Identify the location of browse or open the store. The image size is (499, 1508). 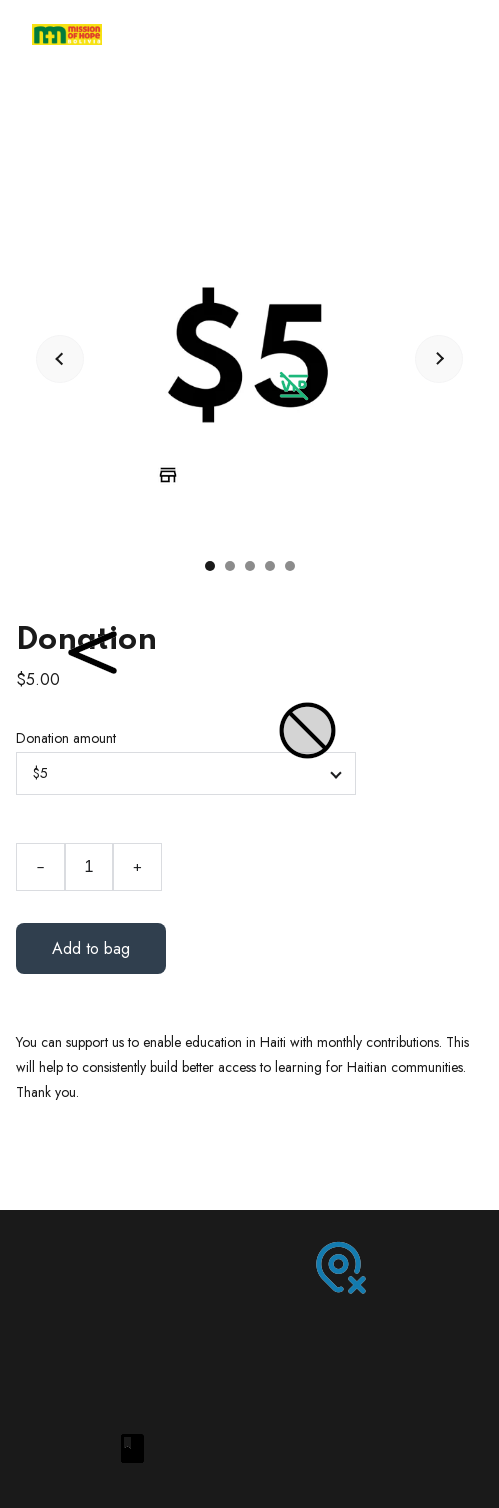
(168, 475).